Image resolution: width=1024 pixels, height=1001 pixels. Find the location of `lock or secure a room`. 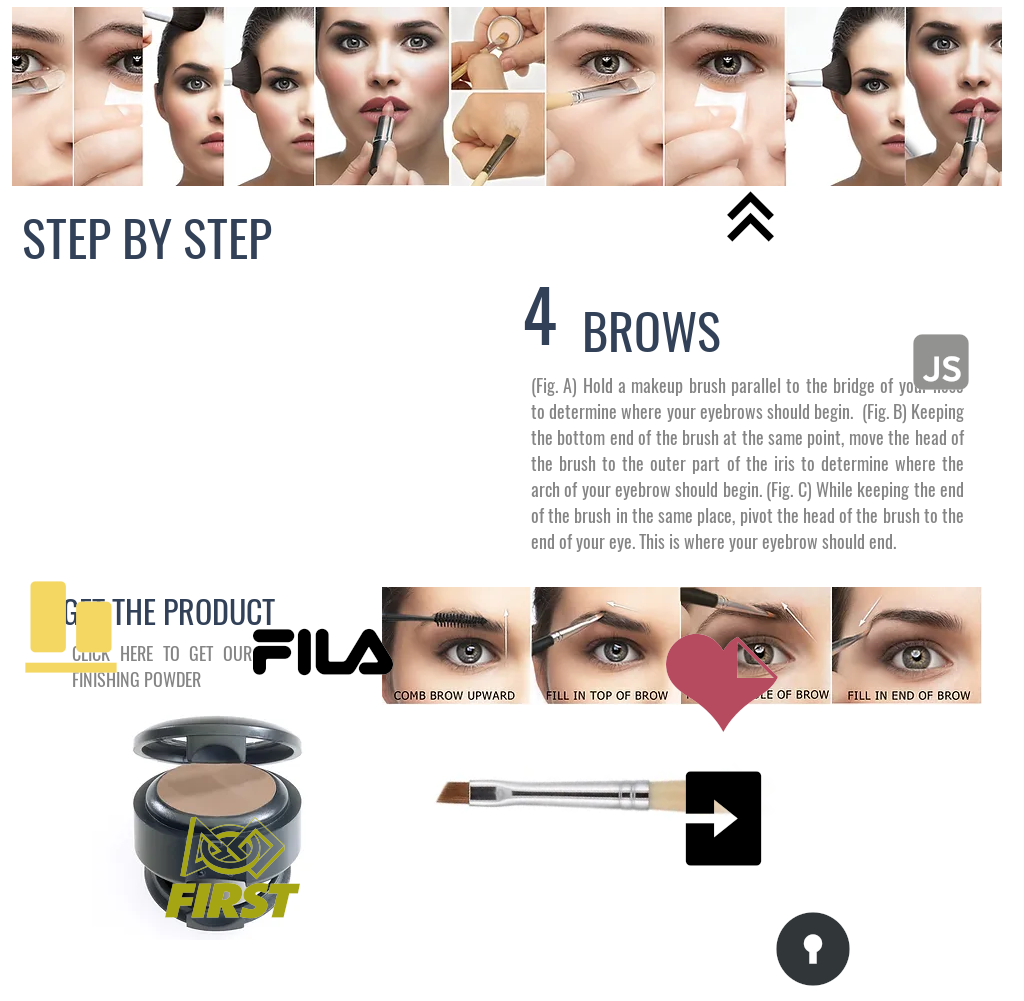

lock or secure a room is located at coordinates (813, 949).